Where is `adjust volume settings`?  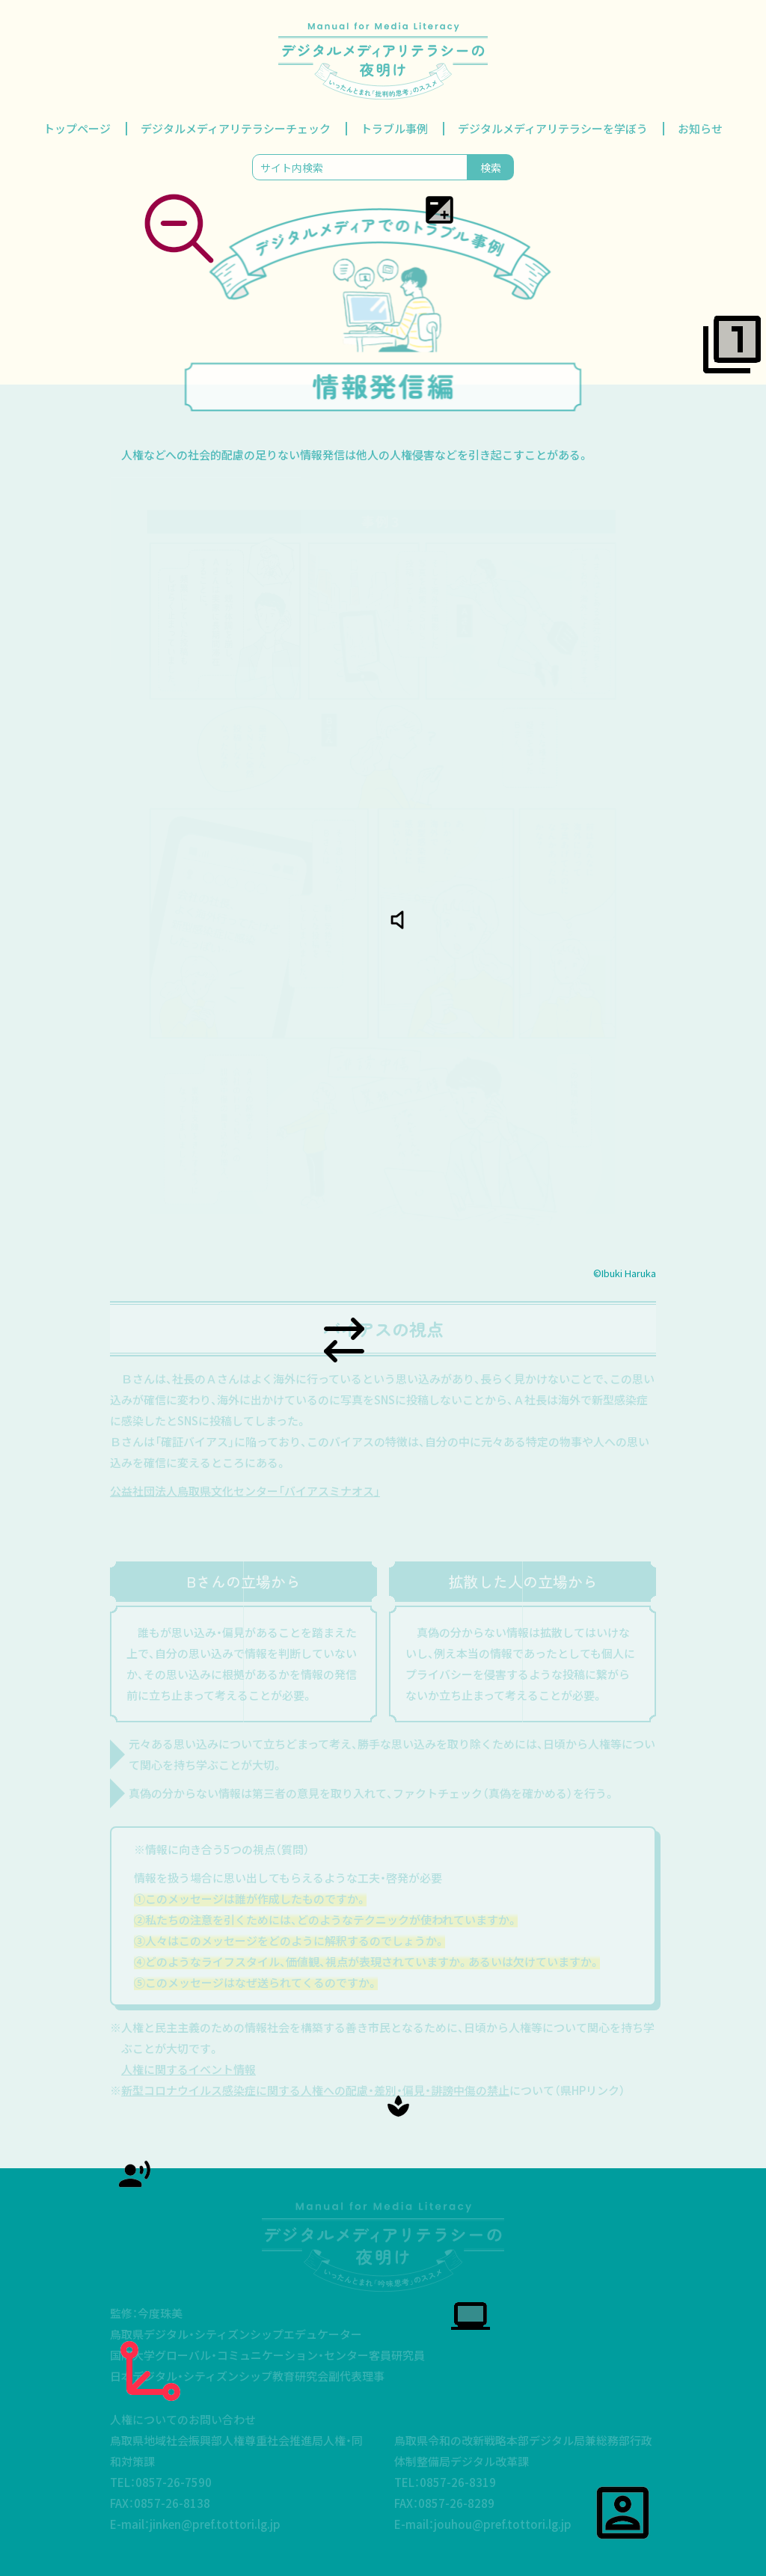
adjust volume settings is located at coordinates (403, 920).